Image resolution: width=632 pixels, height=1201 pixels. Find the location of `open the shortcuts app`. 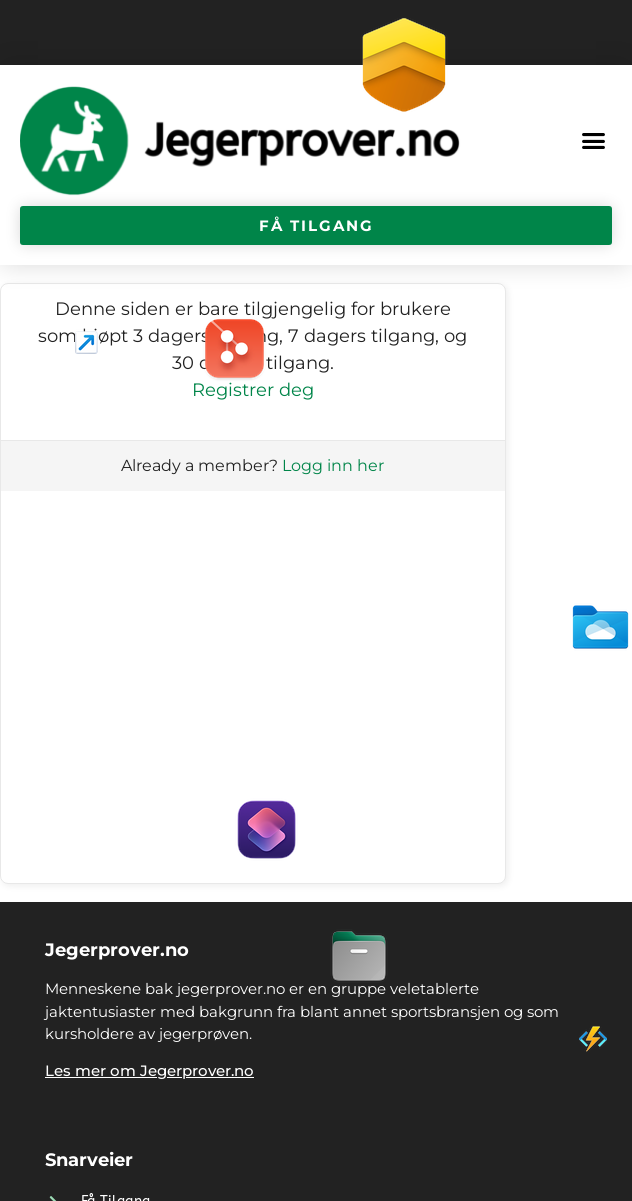

open the shortcuts app is located at coordinates (266, 829).